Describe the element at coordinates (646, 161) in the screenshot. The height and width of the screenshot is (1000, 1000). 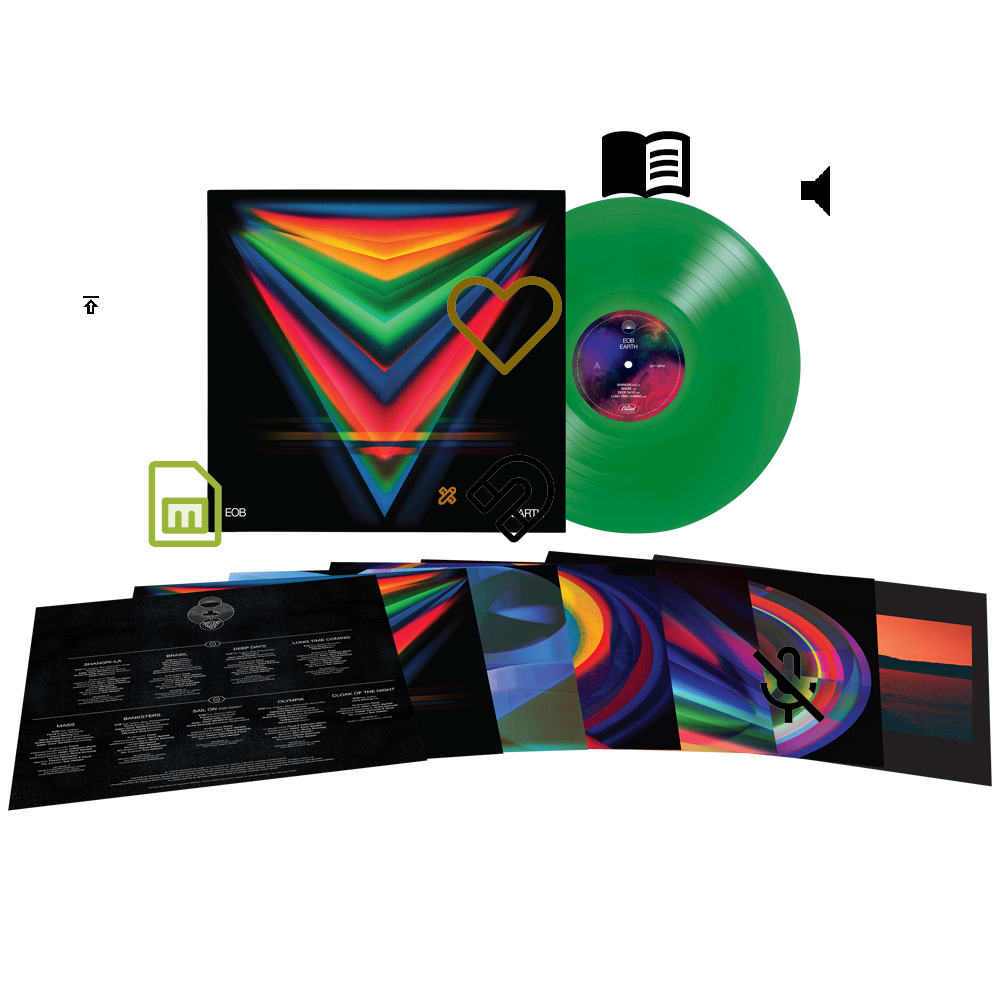
I see `open menu or documentation` at that location.